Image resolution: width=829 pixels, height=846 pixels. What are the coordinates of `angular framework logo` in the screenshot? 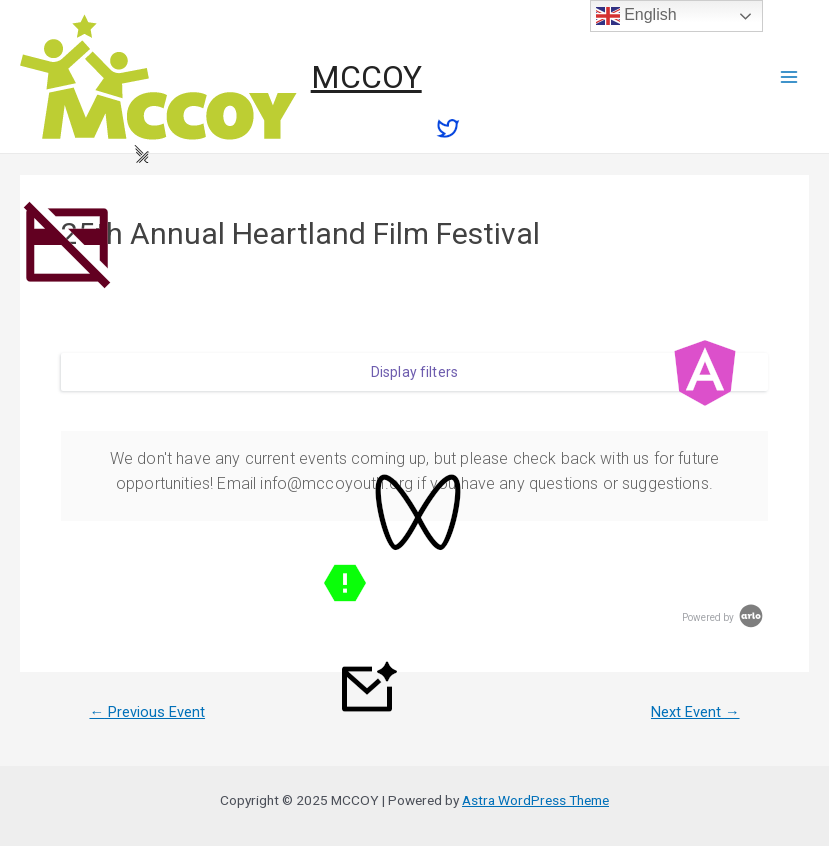 It's located at (705, 373).